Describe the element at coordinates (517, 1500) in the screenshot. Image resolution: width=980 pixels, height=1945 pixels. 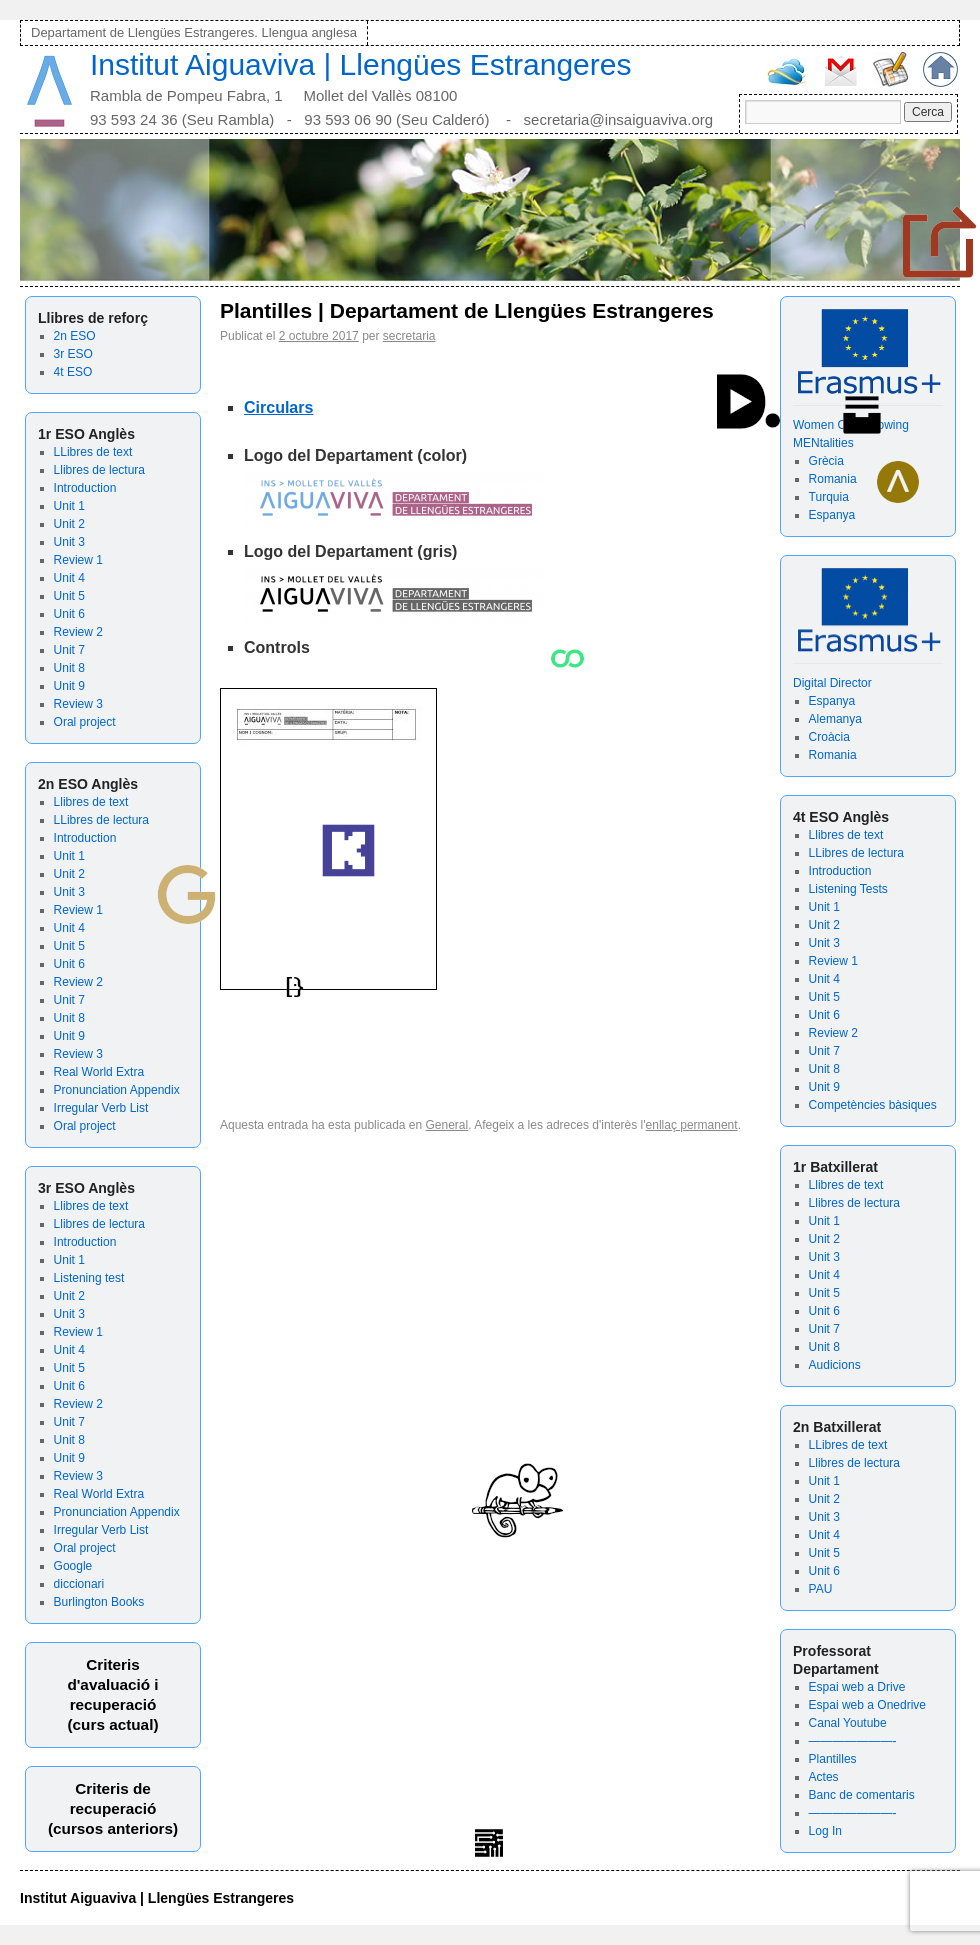
I see `open notepad++ text editor` at that location.